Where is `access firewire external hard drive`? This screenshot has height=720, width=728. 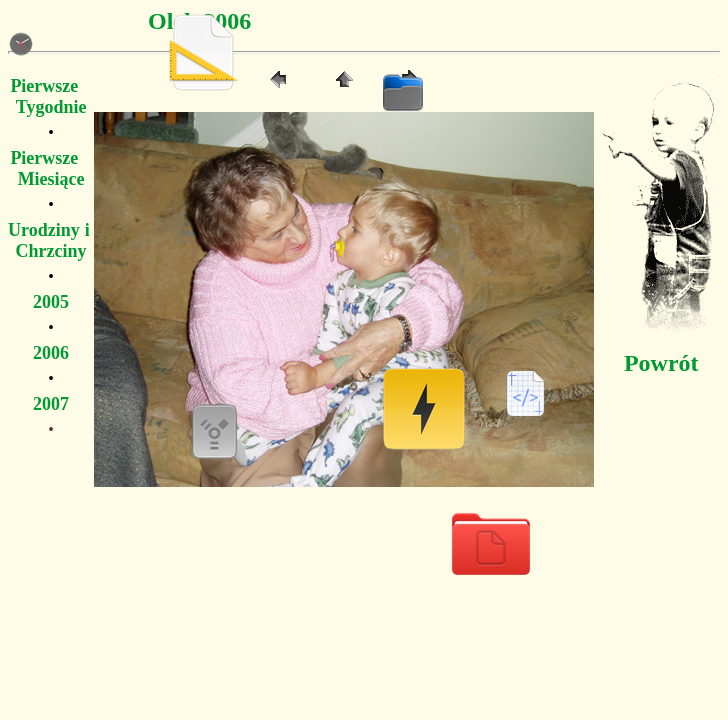
access firewire external hard drive is located at coordinates (214, 431).